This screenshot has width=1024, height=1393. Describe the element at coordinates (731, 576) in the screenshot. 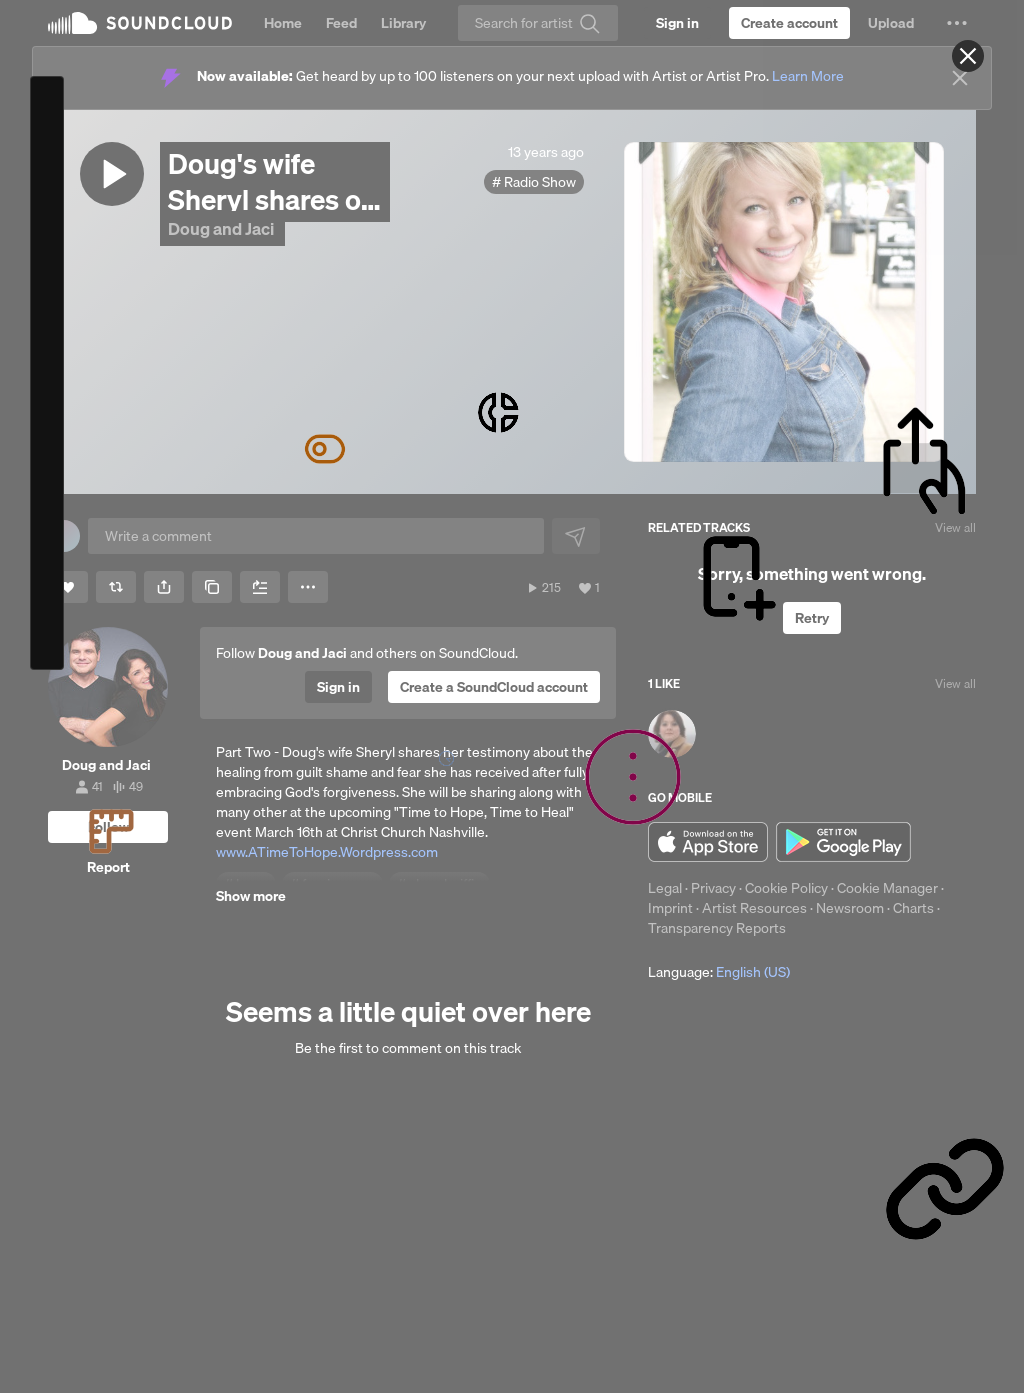

I see `add a new mobile device` at that location.